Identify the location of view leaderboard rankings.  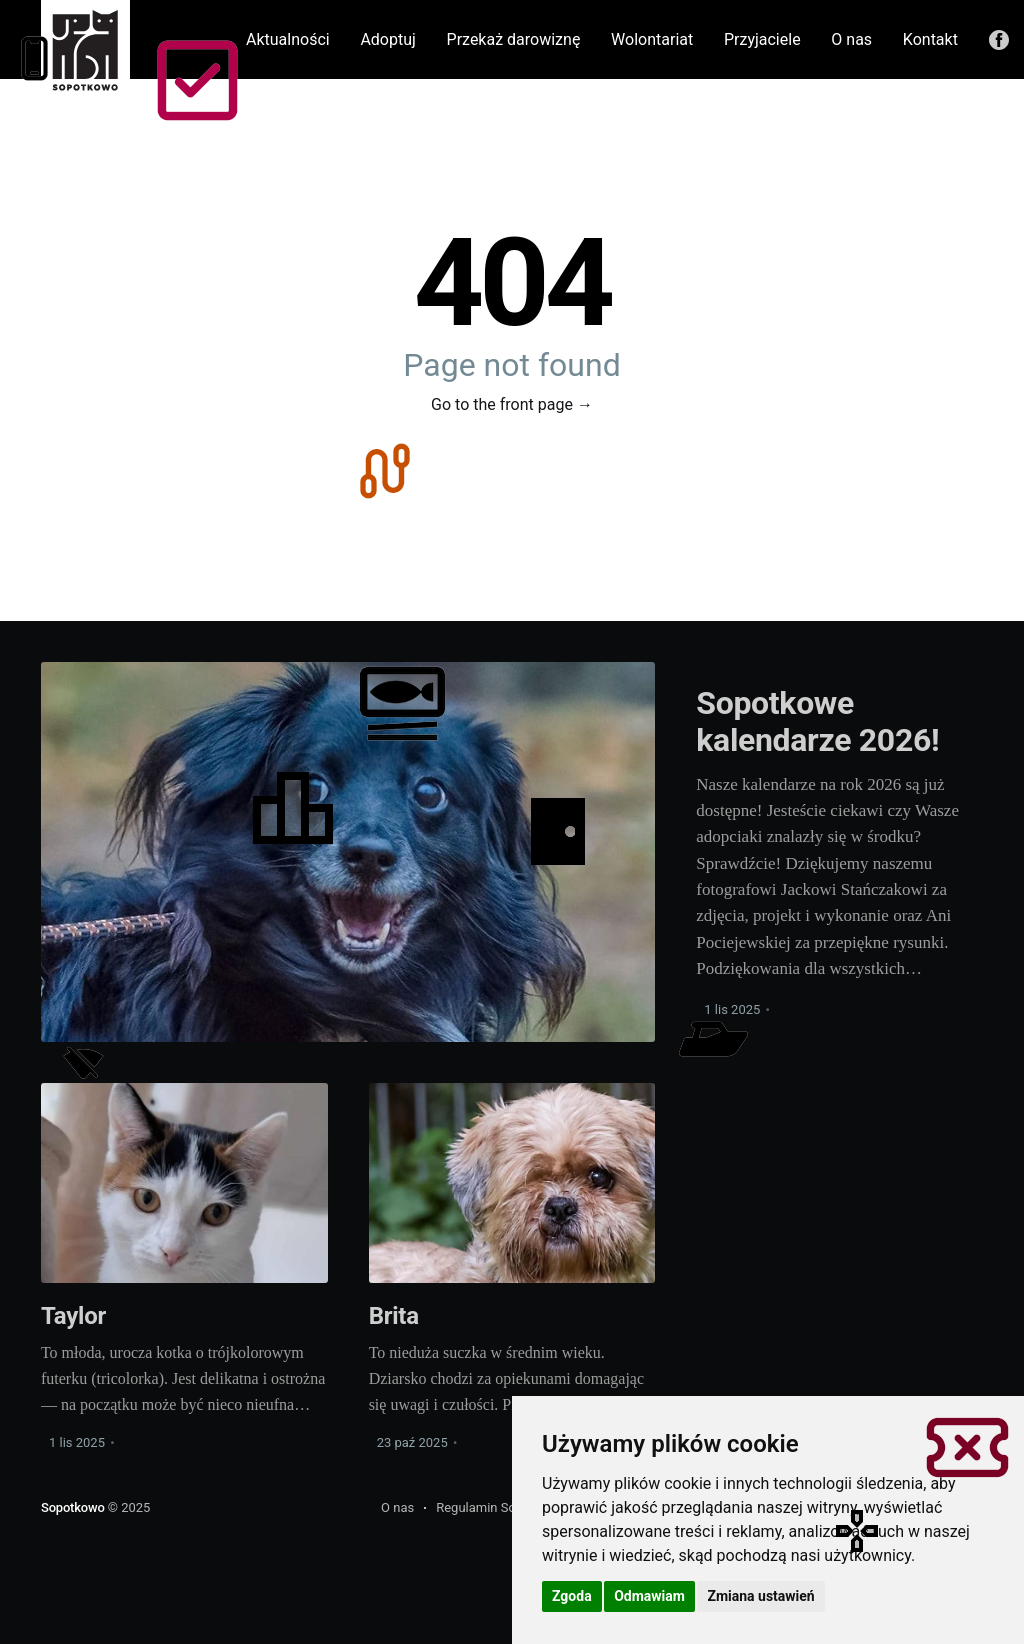
(293, 808).